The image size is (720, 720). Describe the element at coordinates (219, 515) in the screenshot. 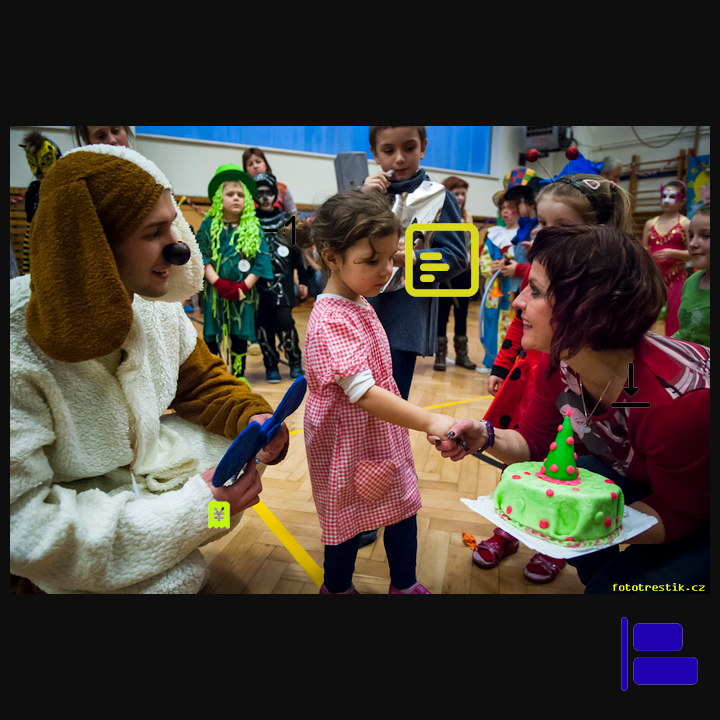

I see `view yen currency receipt` at that location.